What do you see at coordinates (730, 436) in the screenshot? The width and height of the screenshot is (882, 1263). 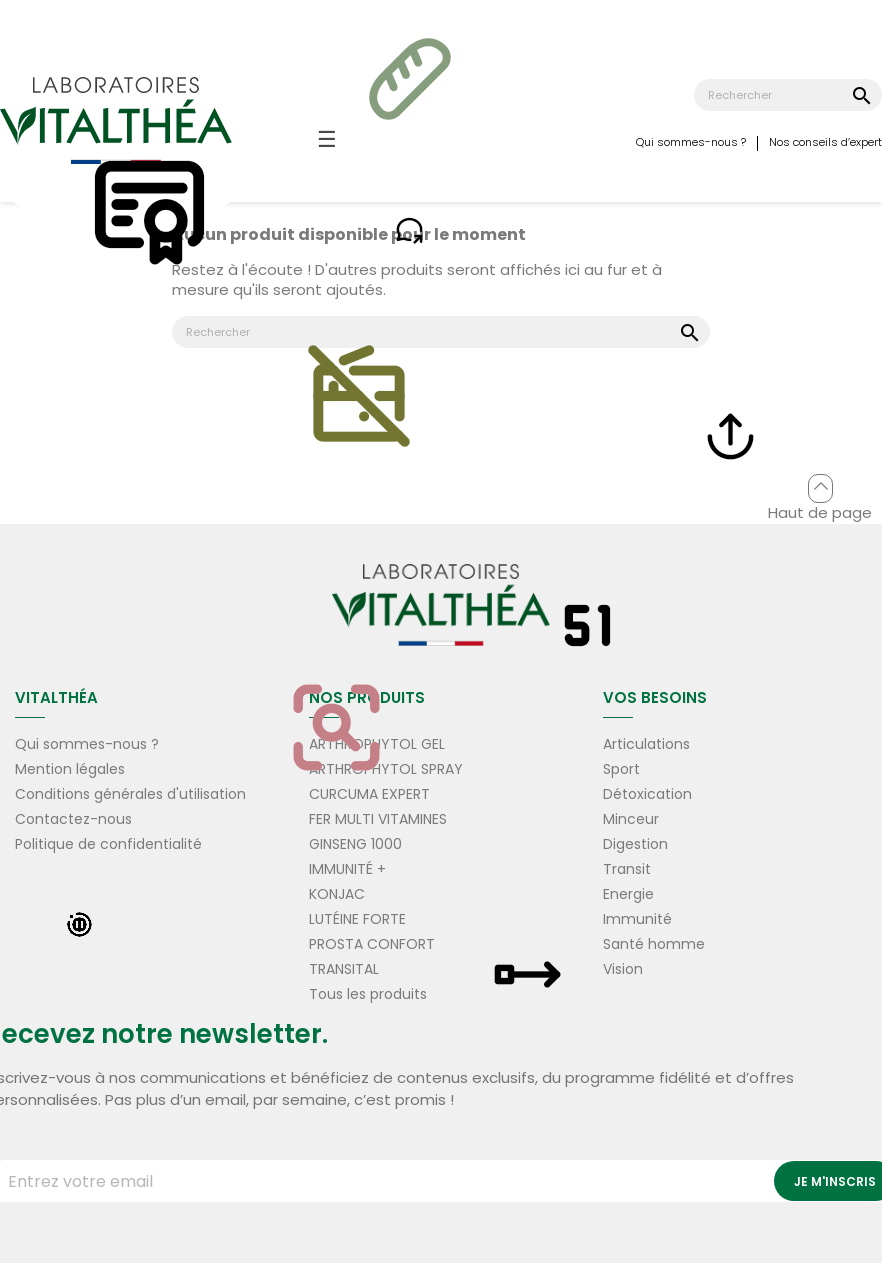 I see `upload file or content` at bounding box center [730, 436].